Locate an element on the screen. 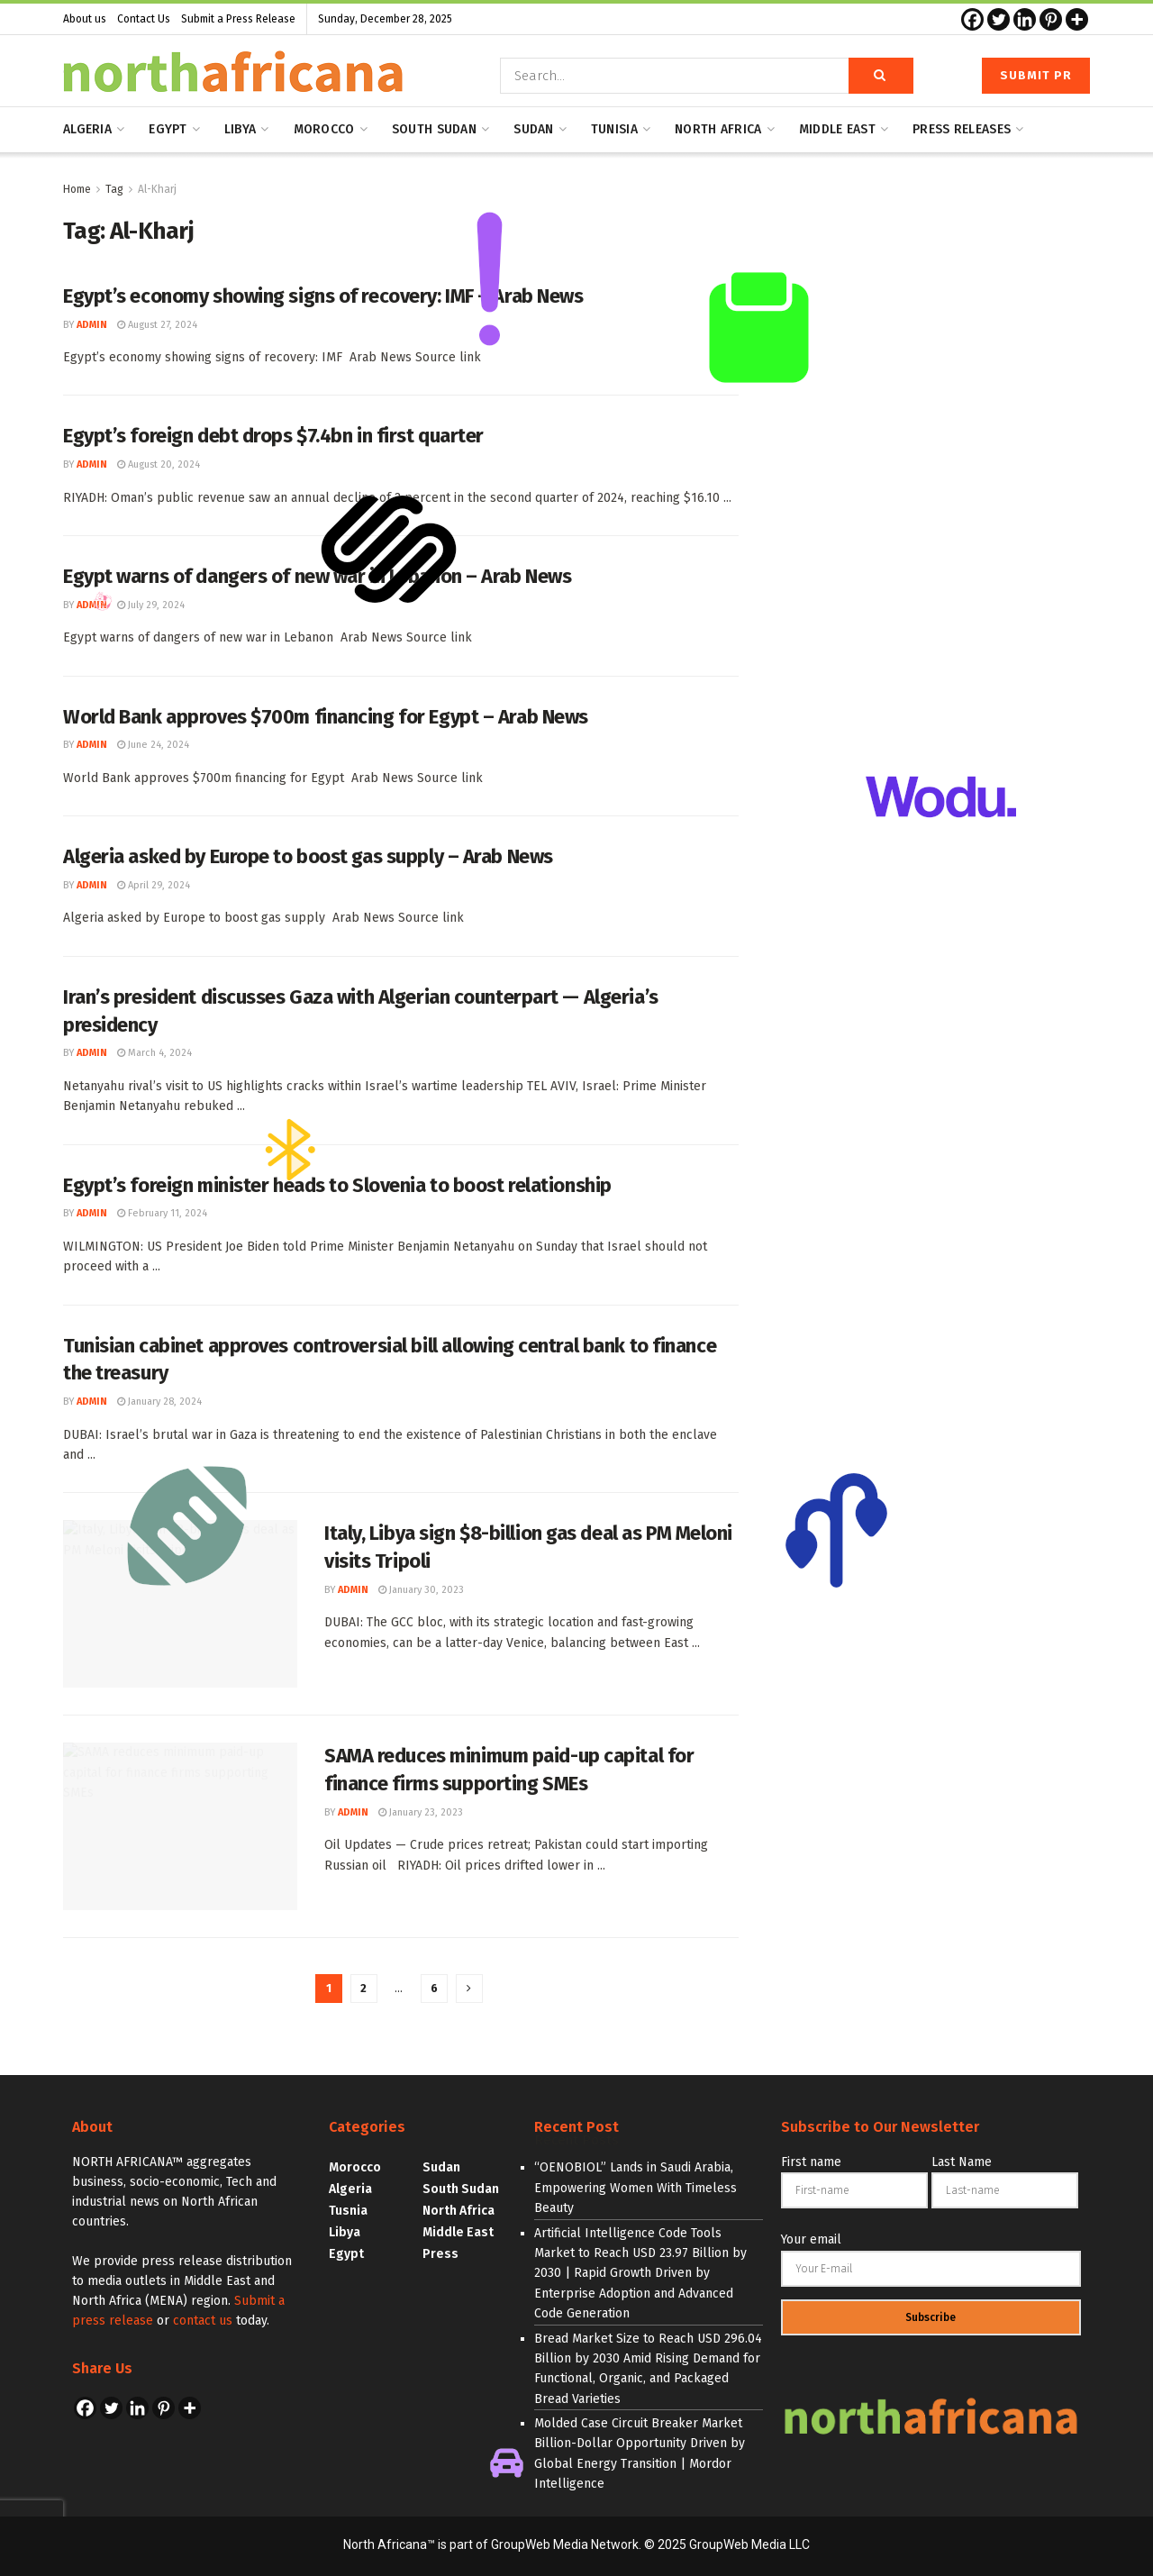 The width and height of the screenshot is (1153, 2576). access football or american sports content is located at coordinates (186, 1525).